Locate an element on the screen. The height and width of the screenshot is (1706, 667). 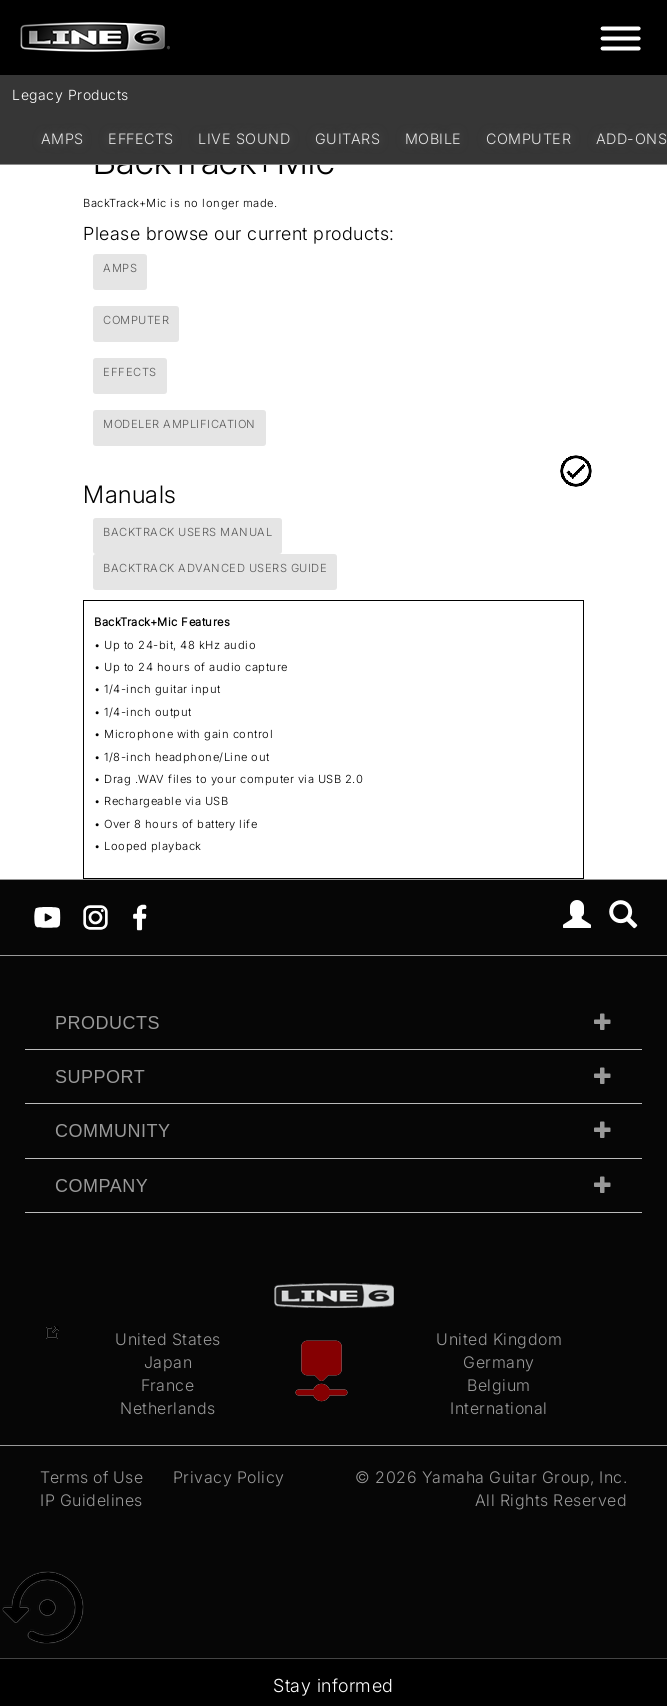
restore settings to a previous backup is located at coordinates (47, 1607).